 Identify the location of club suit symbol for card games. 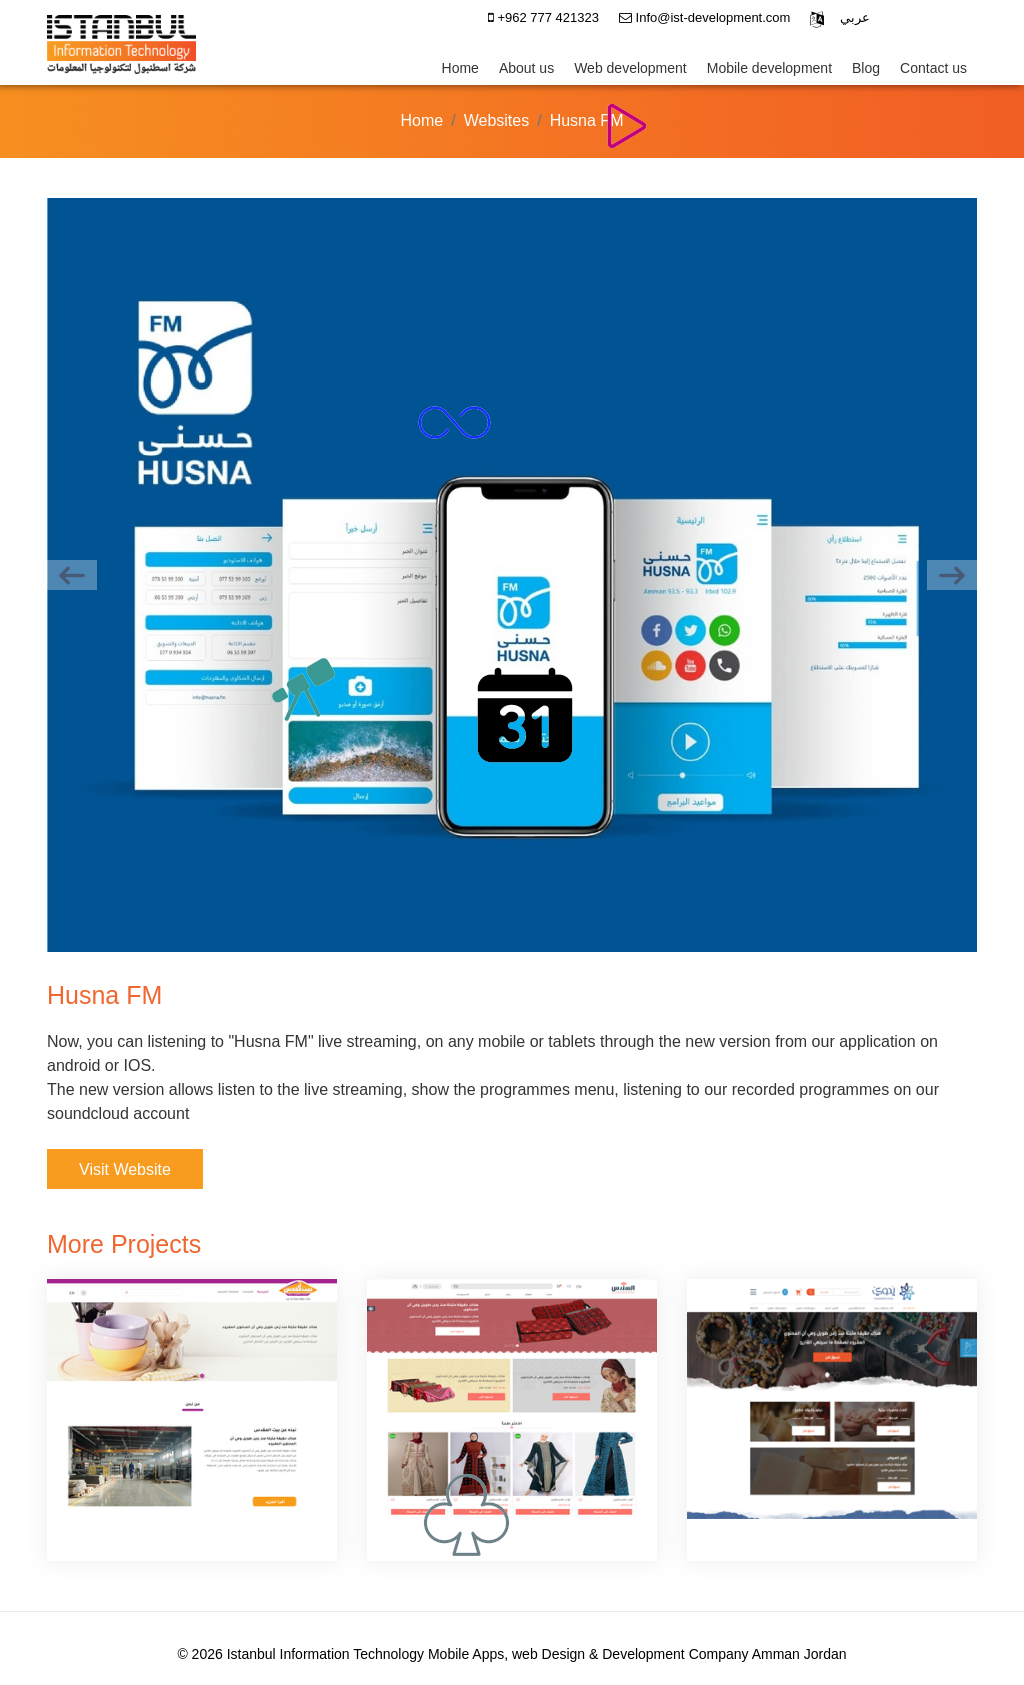
(466, 1516).